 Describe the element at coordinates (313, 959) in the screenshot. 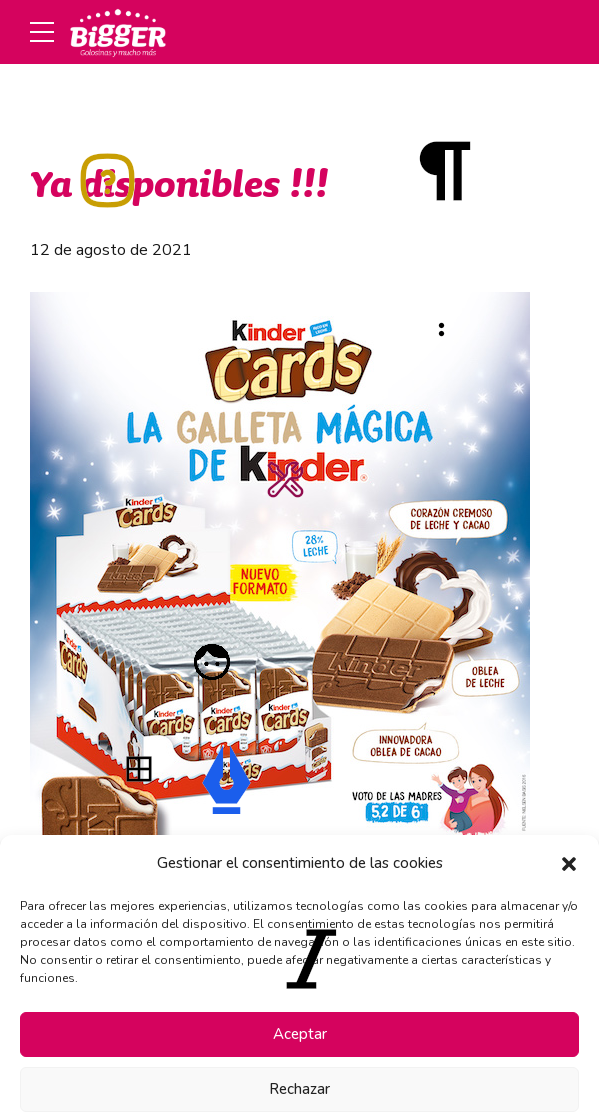

I see `apply italic formatting to selected text` at that location.